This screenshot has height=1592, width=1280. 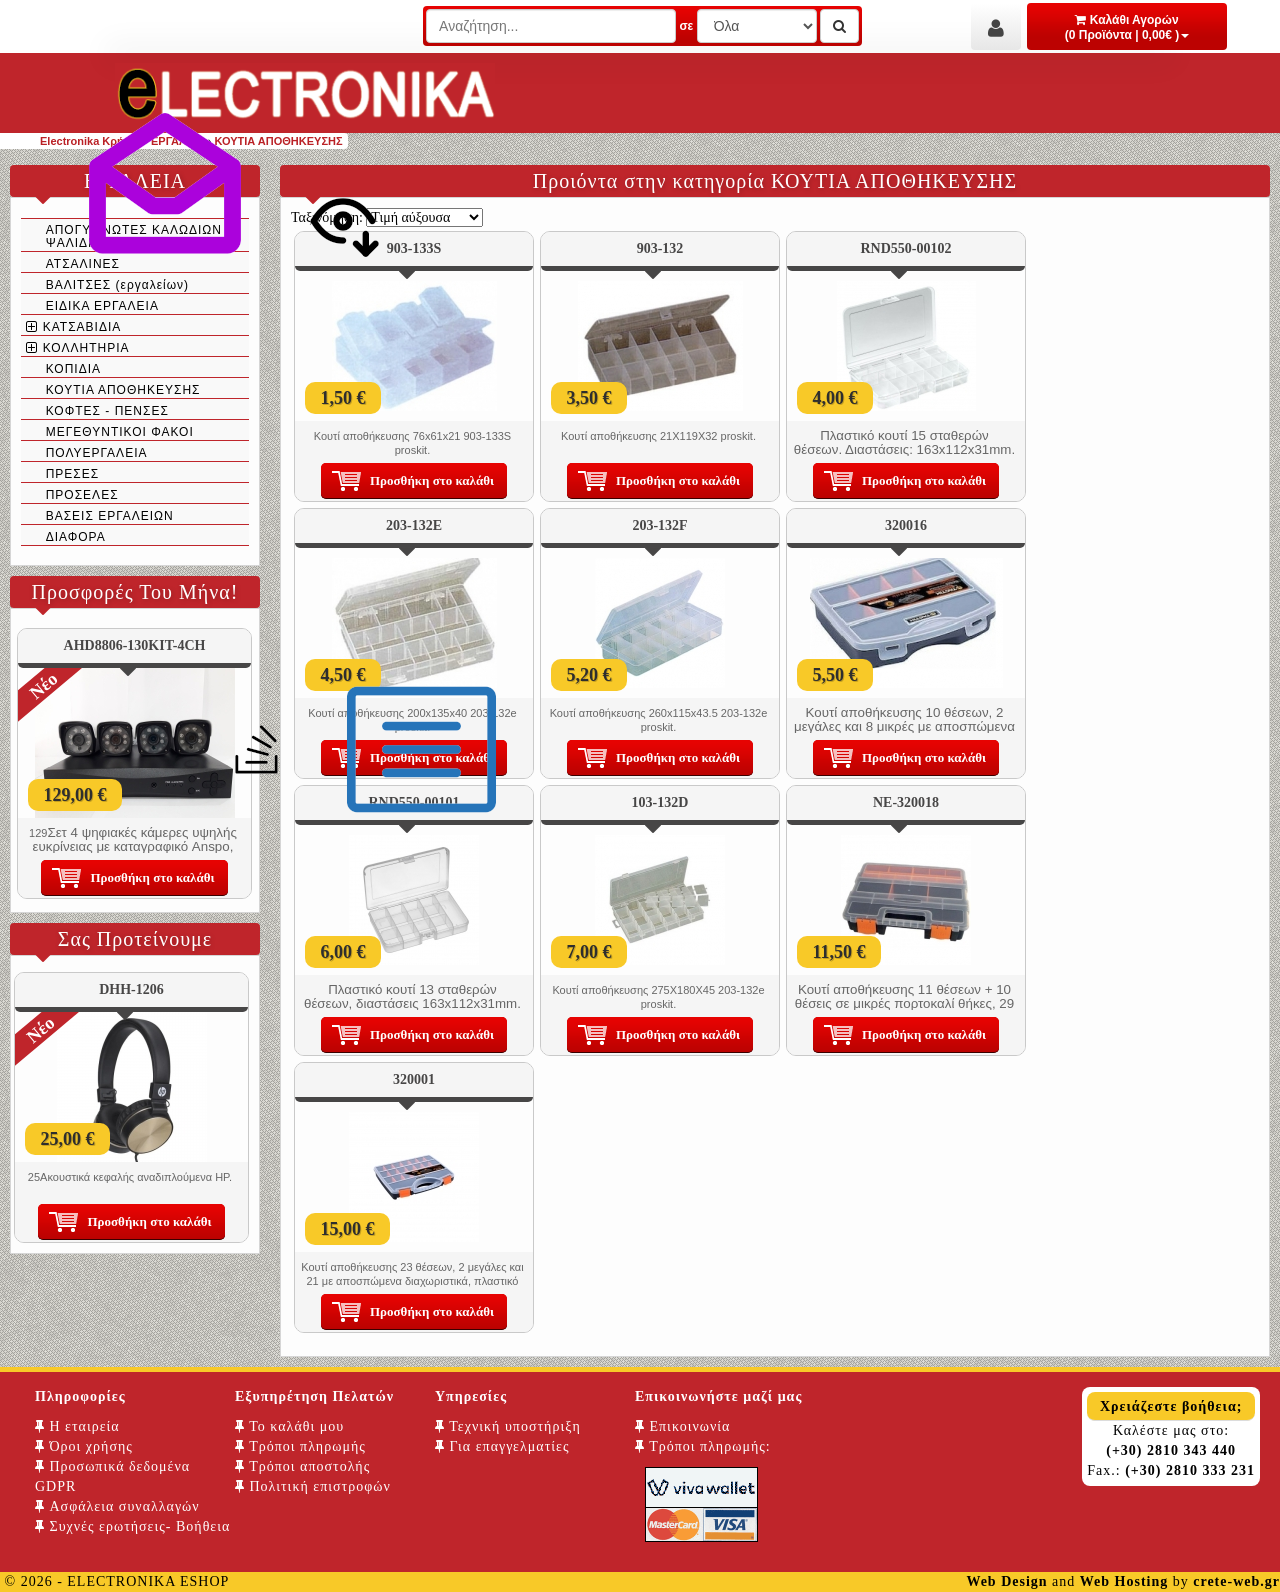 I want to click on view article or document, so click(x=421, y=749).